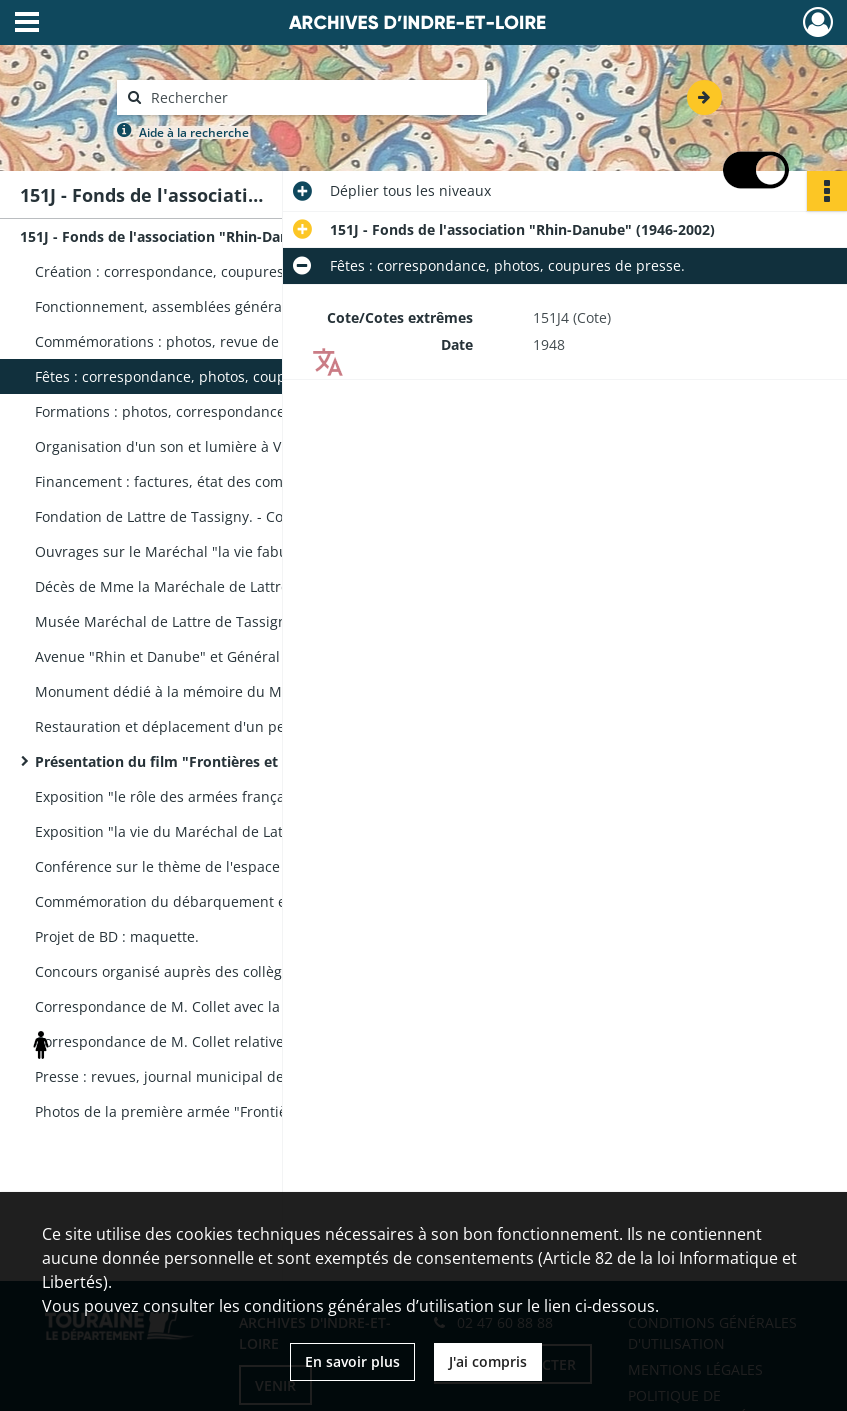 The height and width of the screenshot is (1411, 847). What do you see at coordinates (41, 1045) in the screenshot?
I see `select female gender option` at bounding box center [41, 1045].